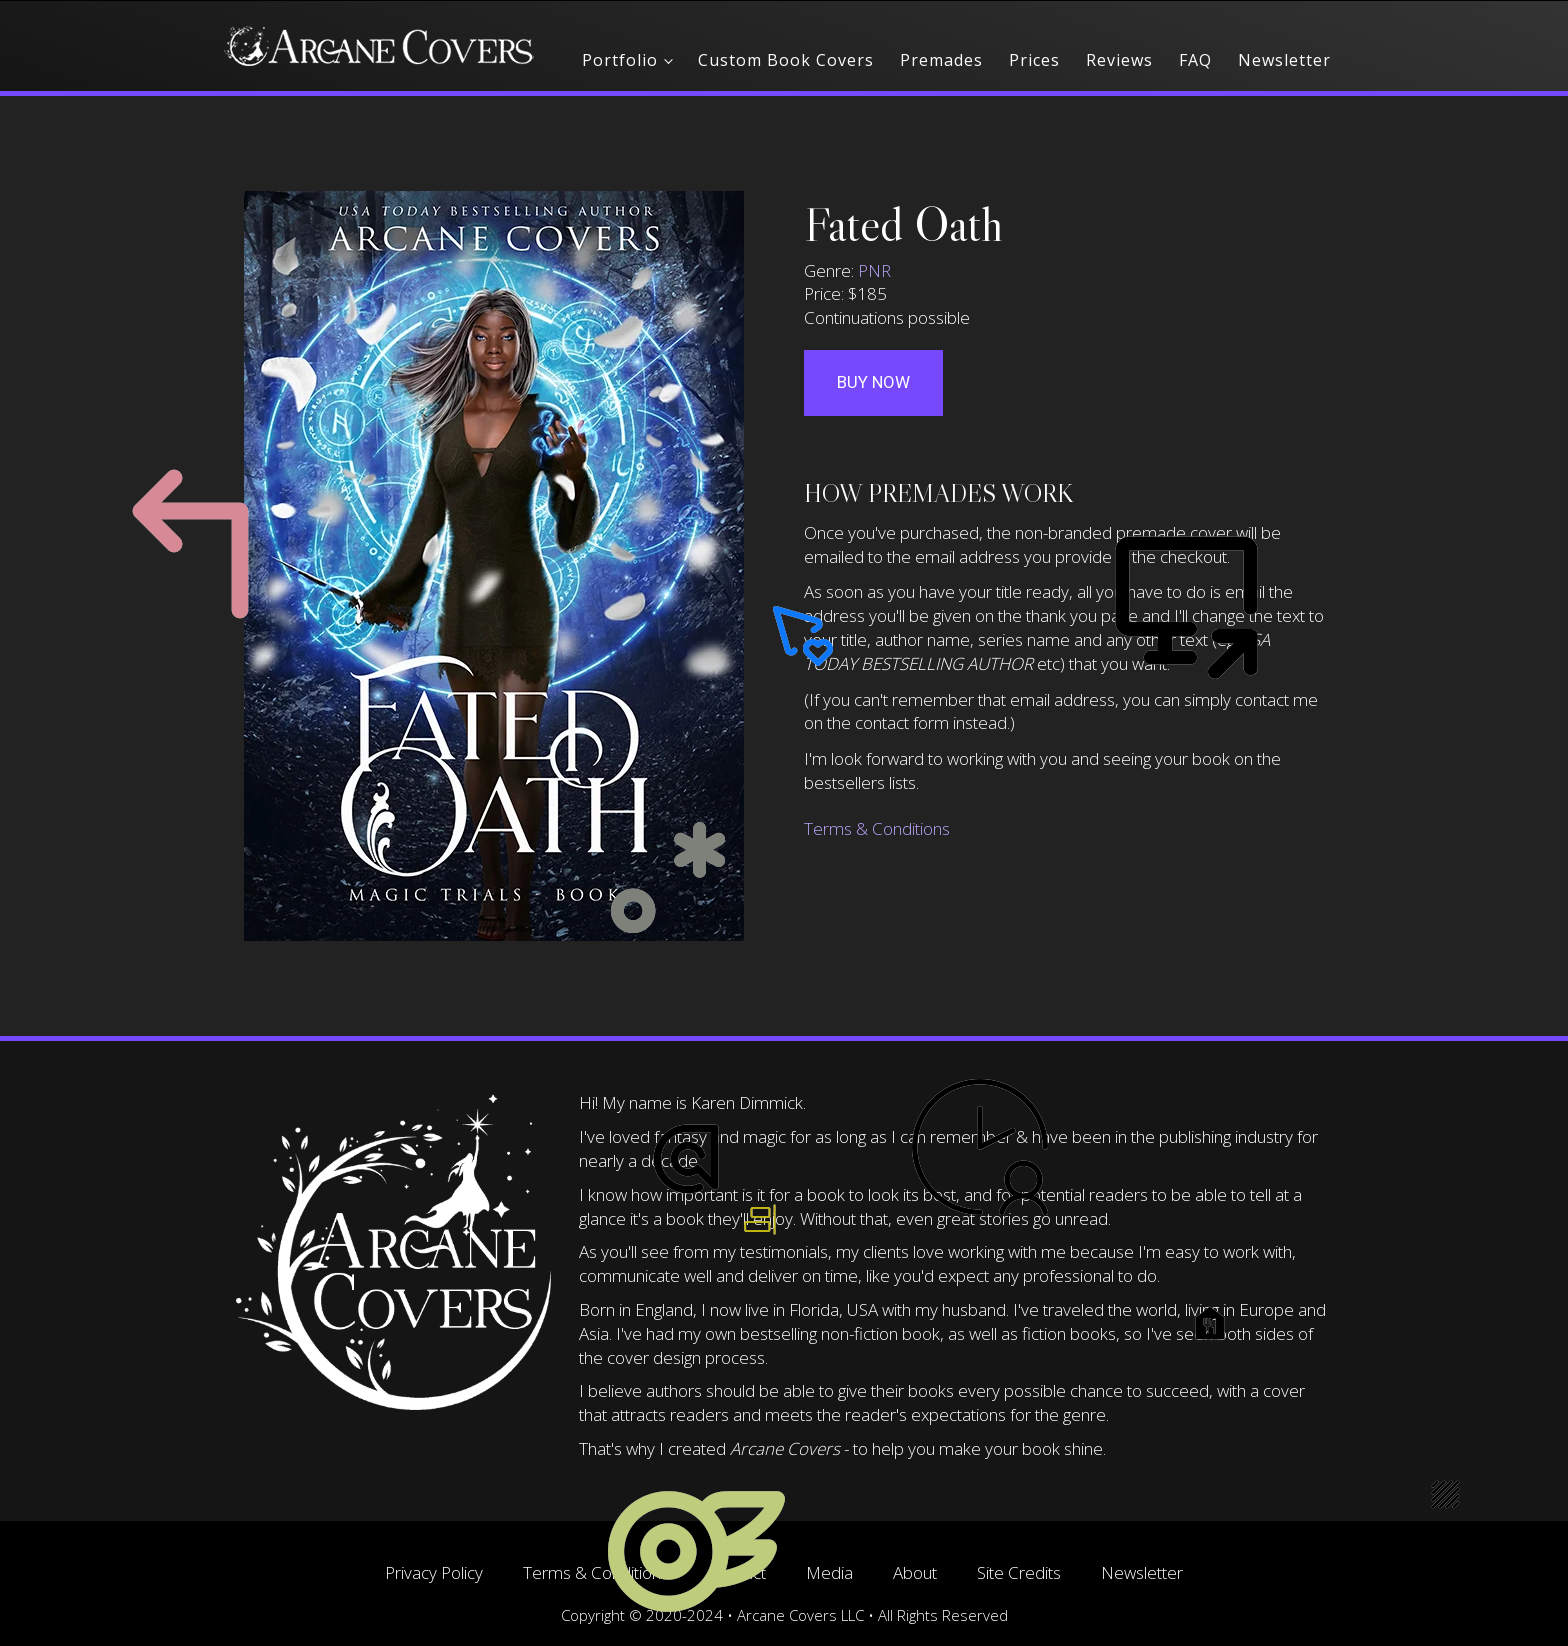 This screenshot has height=1646, width=1568. Describe the element at coordinates (980, 1147) in the screenshot. I see `view user's time or availability status` at that location.